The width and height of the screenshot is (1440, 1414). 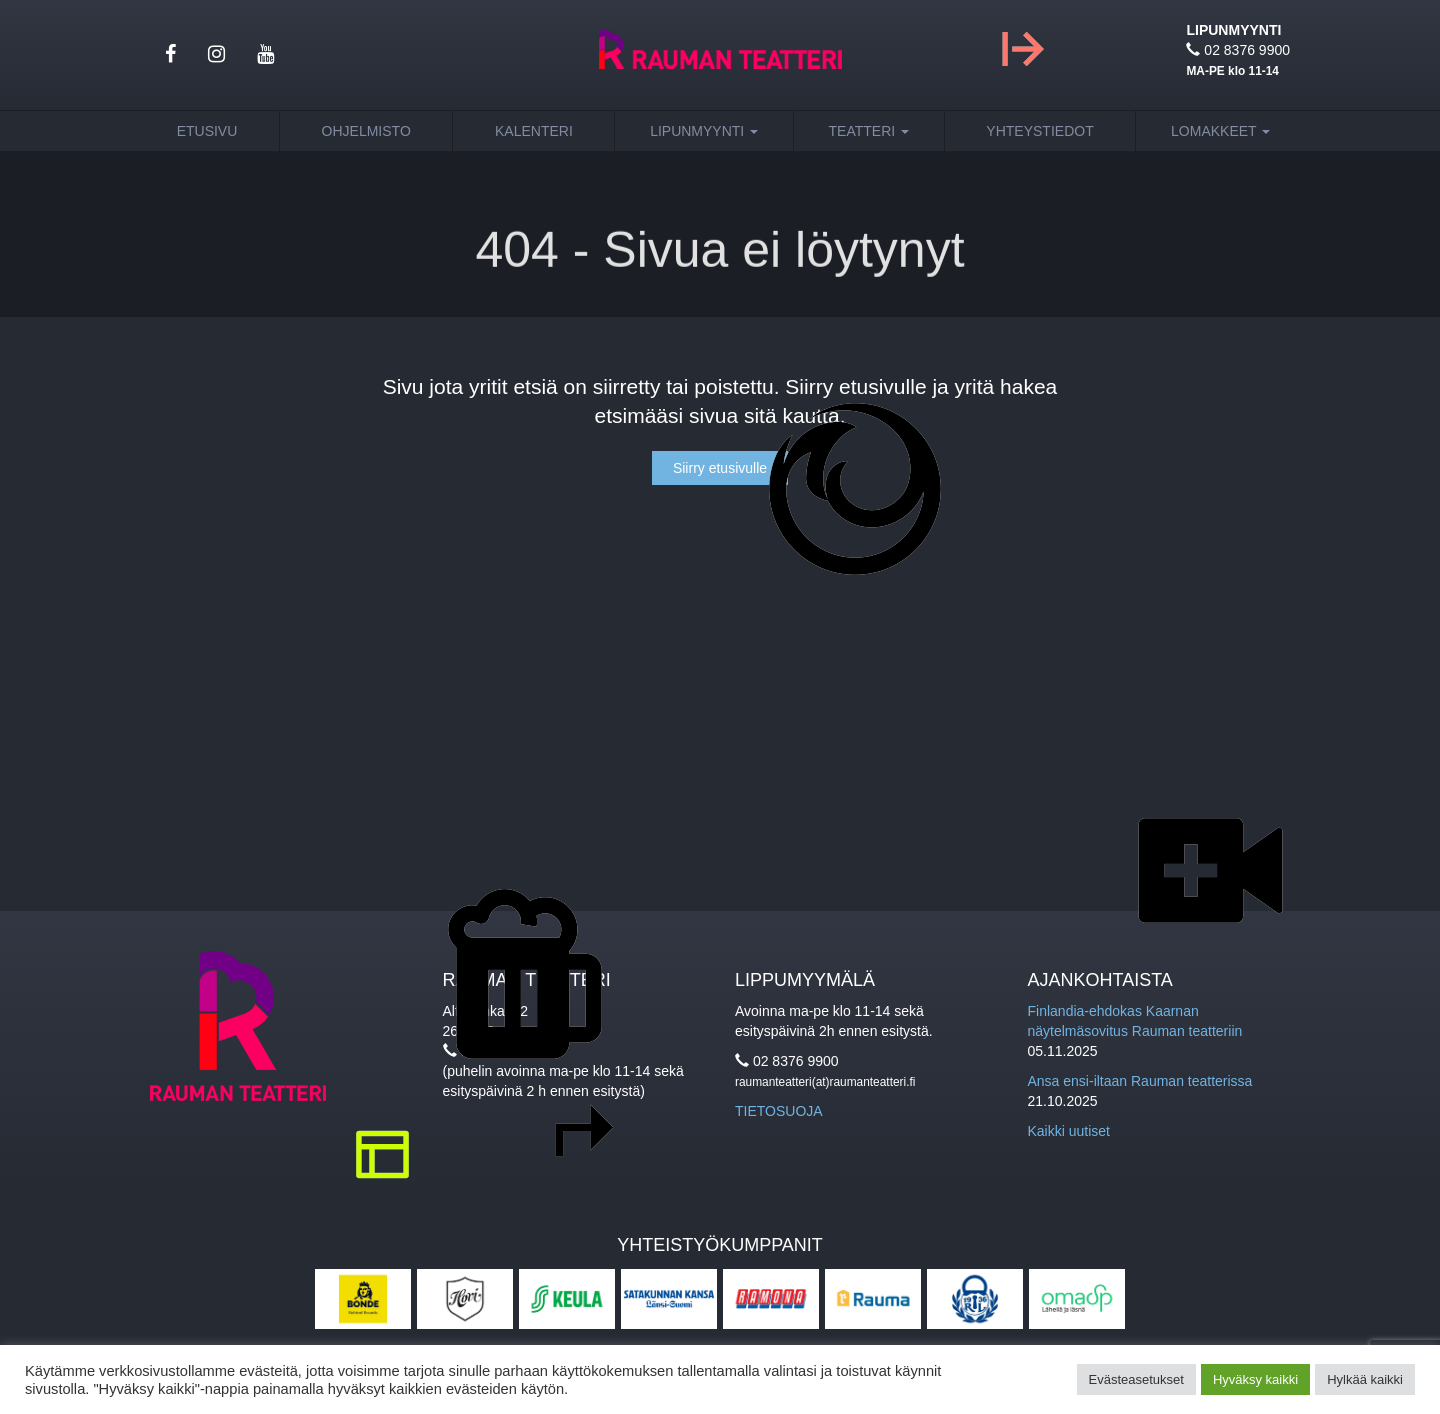 What do you see at coordinates (1022, 49) in the screenshot?
I see `expand panel to the right` at bounding box center [1022, 49].